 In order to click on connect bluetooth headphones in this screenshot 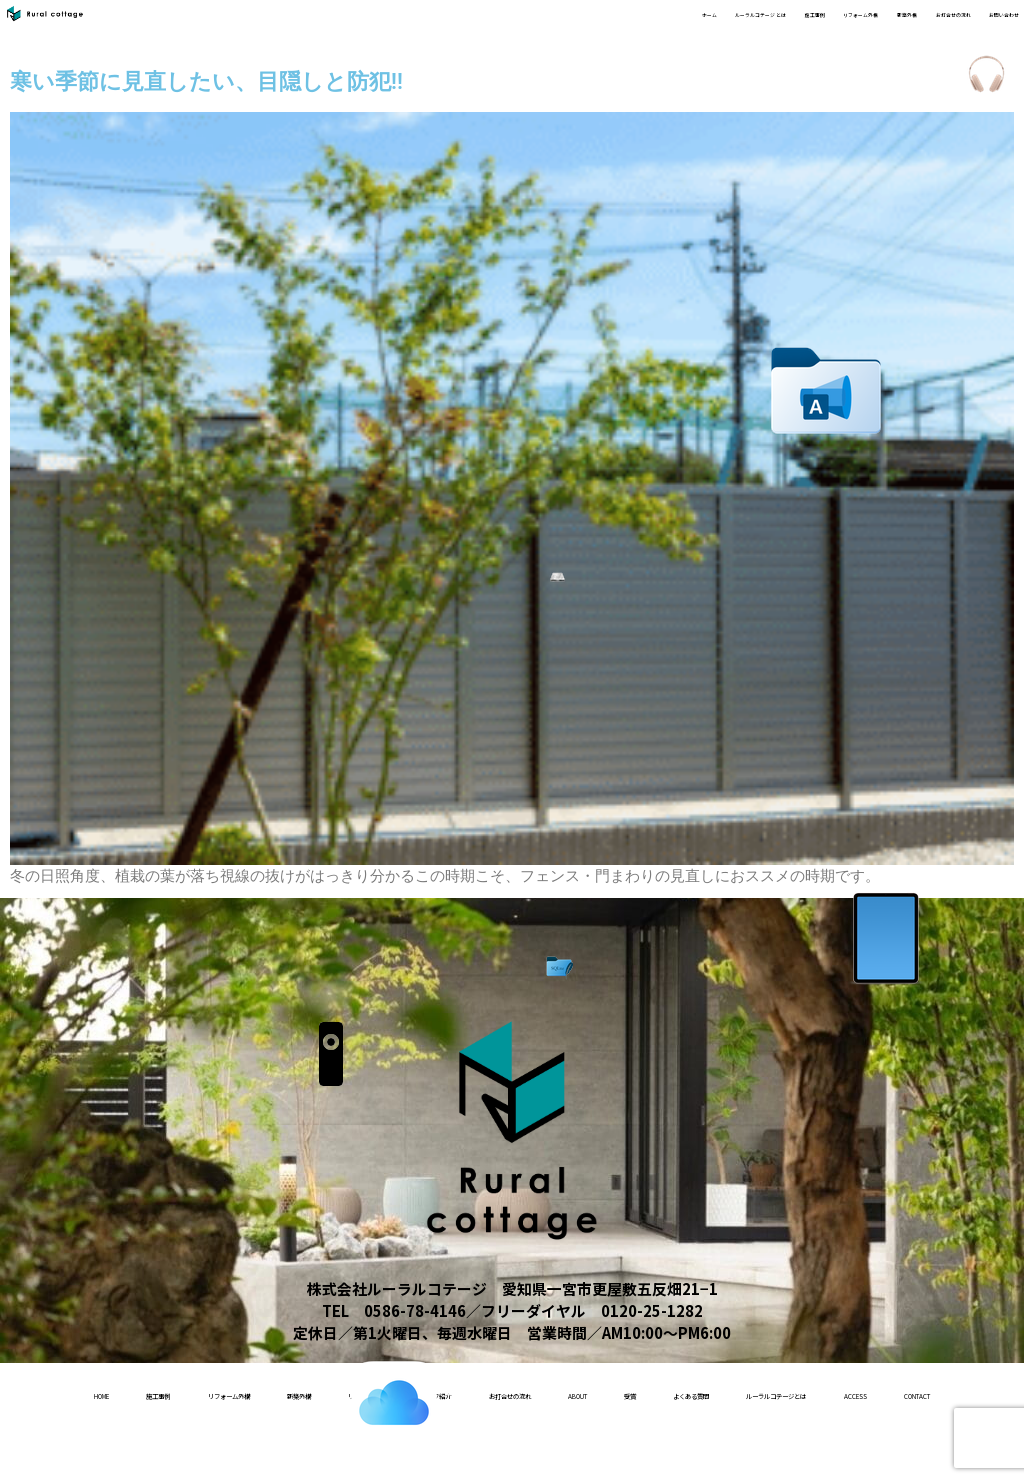, I will do `click(986, 74)`.